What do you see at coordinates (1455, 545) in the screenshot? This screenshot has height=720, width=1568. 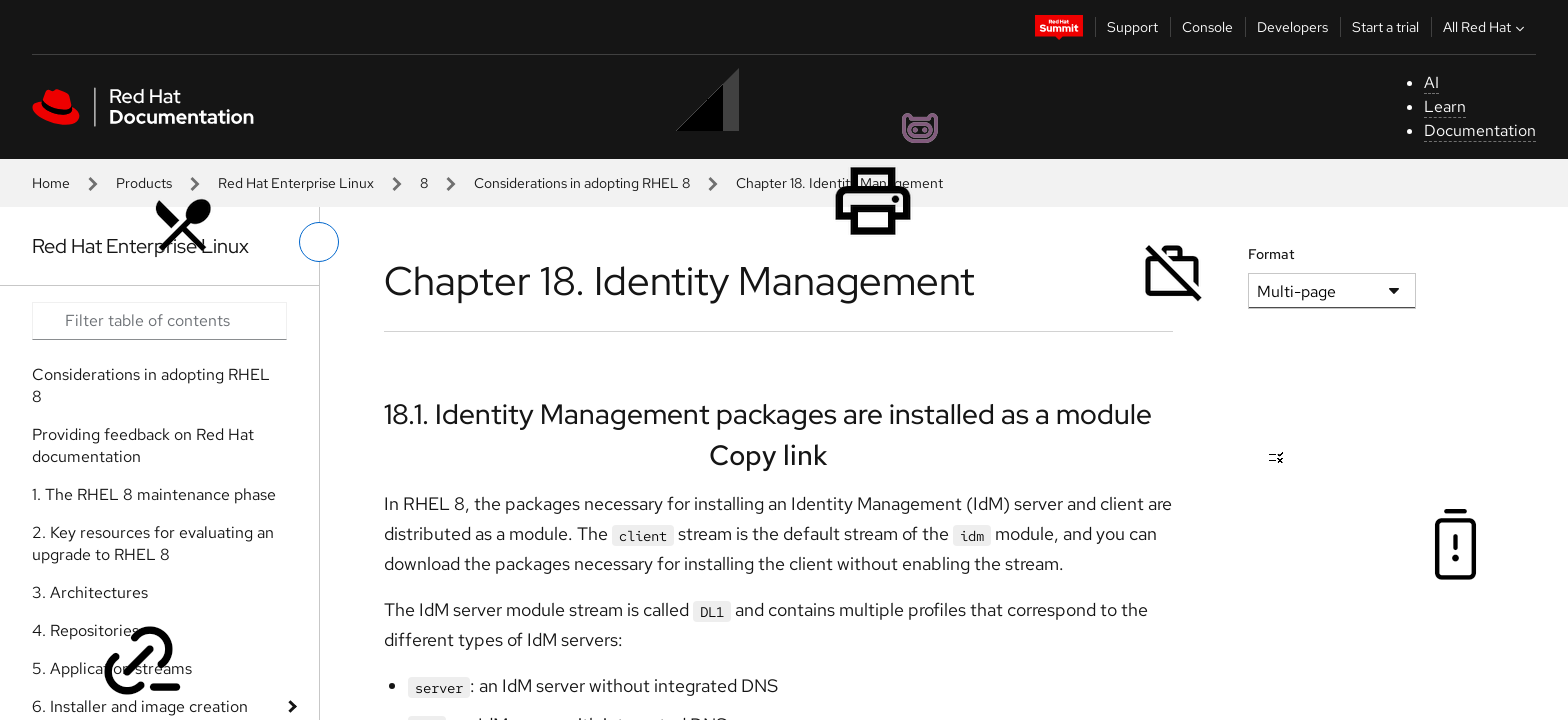 I see `indicates low battery warning` at bounding box center [1455, 545].